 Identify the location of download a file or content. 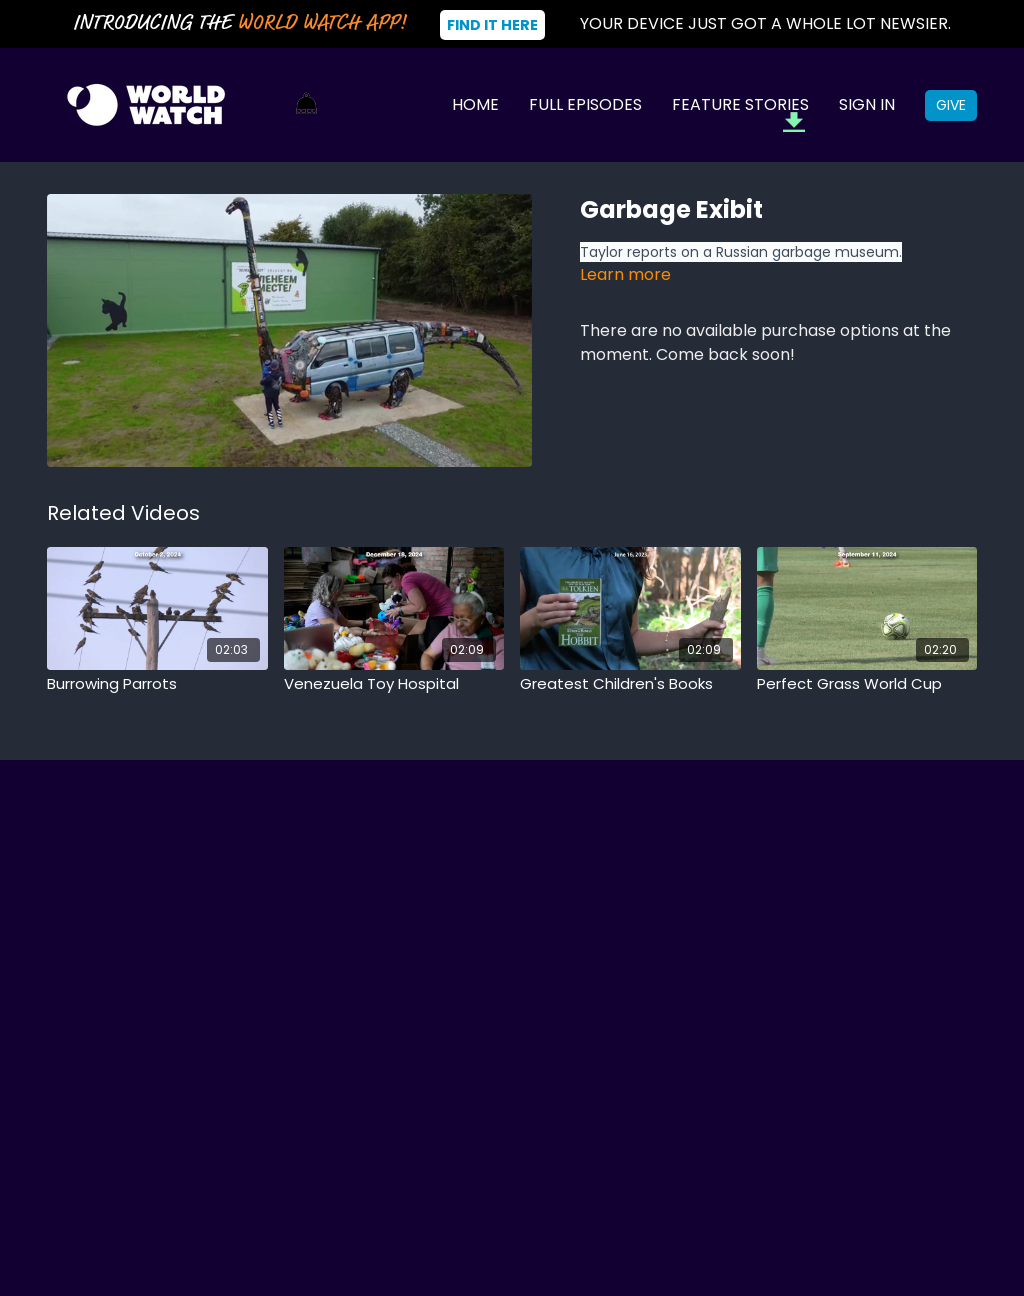
(794, 121).